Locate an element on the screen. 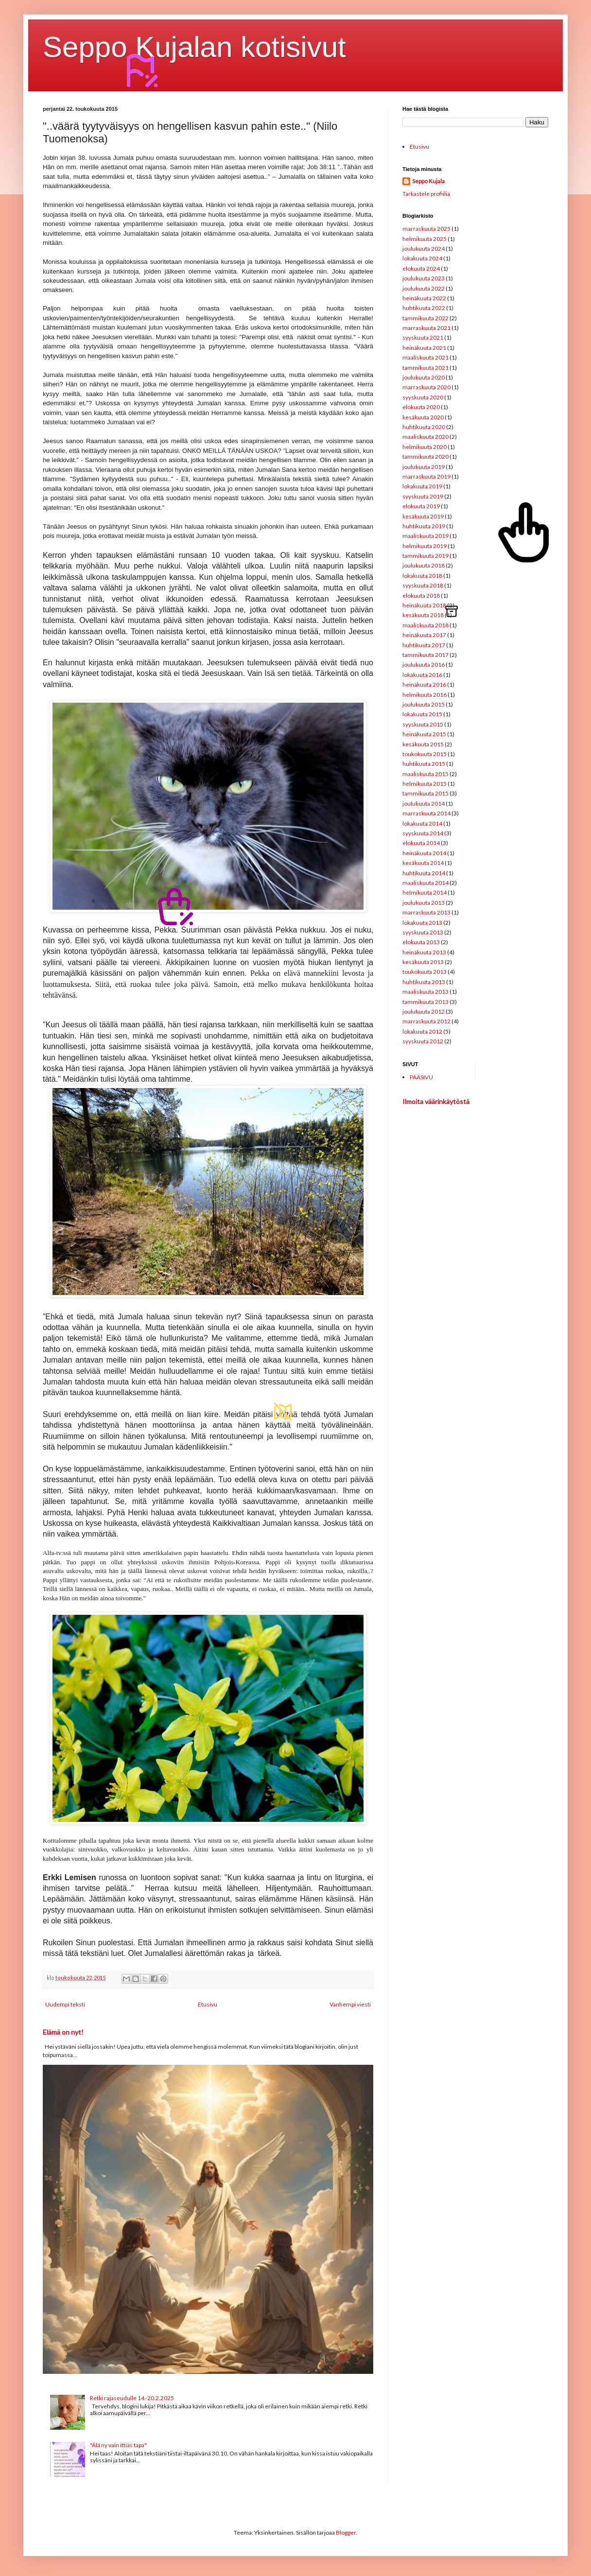 Image resolution: width=591 pixels, height=2576 pixels. stop a running timer is located at coordinates (215, 1254).